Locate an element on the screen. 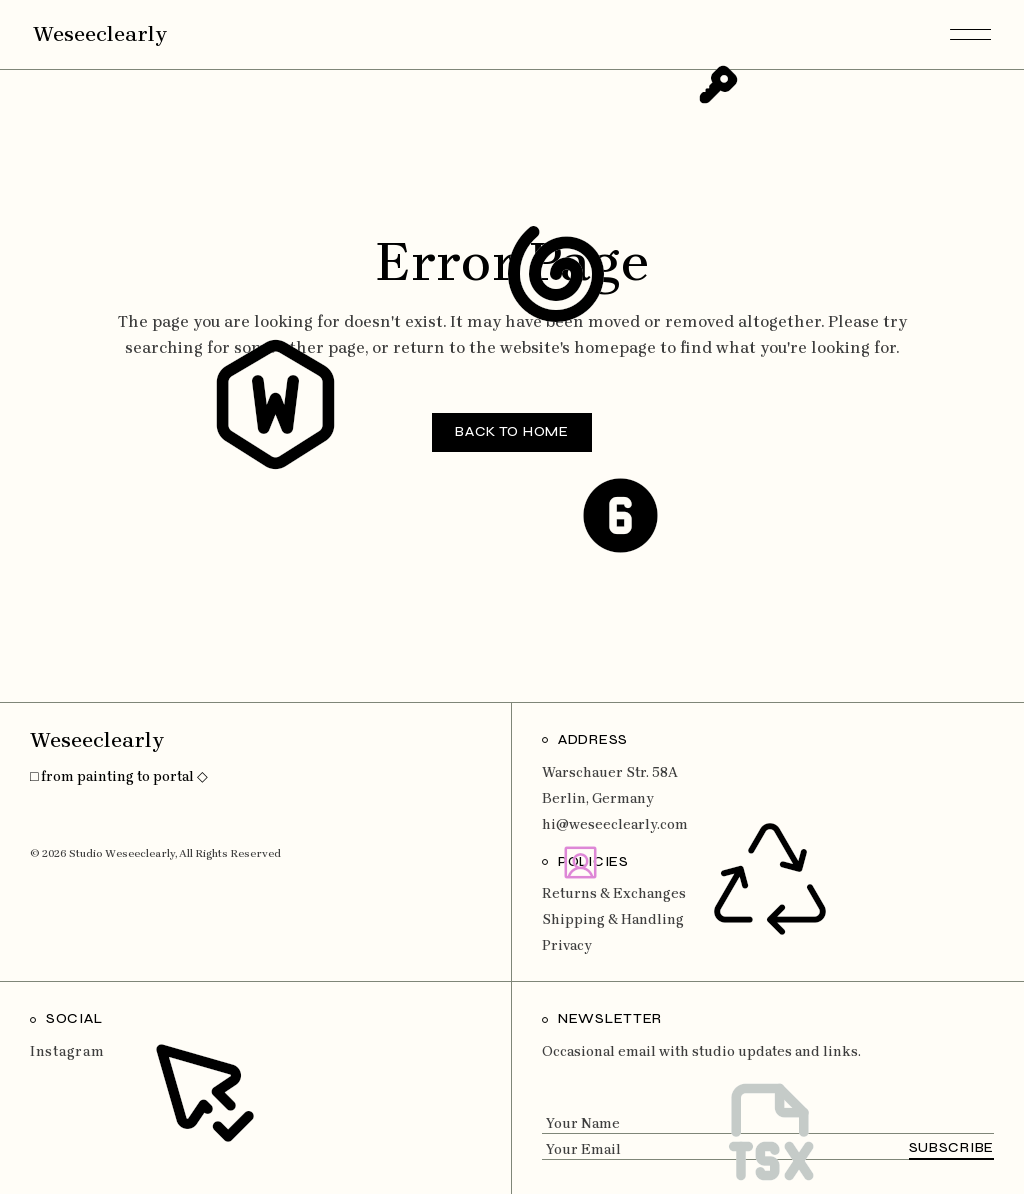 This screenshot has width=1024, height=1194. open or access a service starting with "W" is located at coordinates (275, 404).